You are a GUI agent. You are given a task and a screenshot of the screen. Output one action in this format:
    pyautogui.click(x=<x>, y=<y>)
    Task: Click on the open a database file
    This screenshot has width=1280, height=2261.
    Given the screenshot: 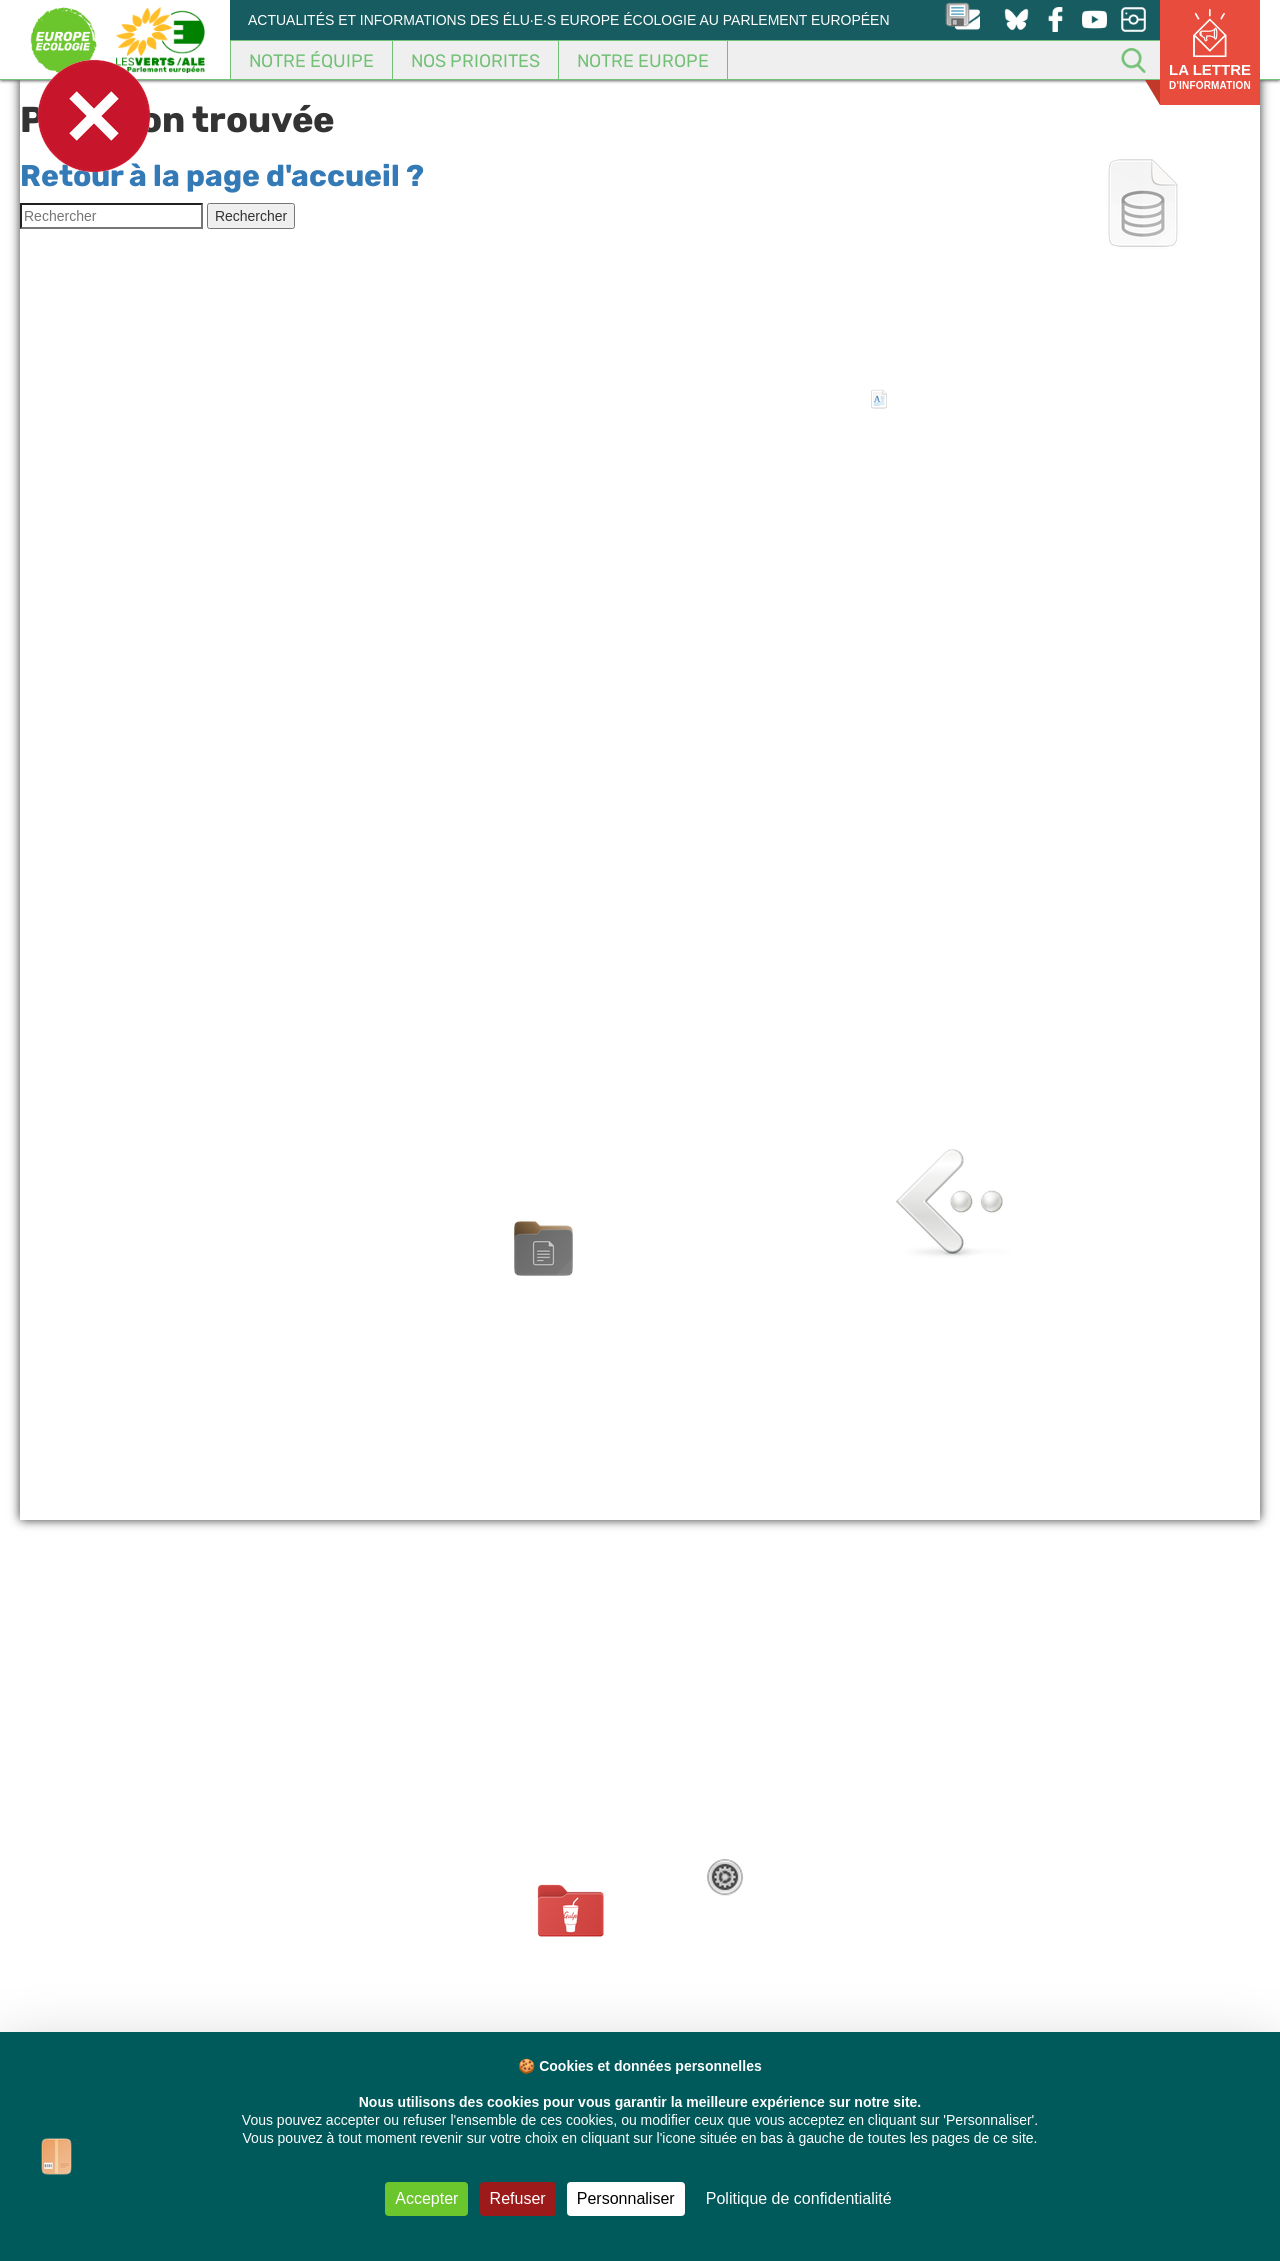 What is the action you would take?
    pyautogui.click(x=1143, y=203)
    